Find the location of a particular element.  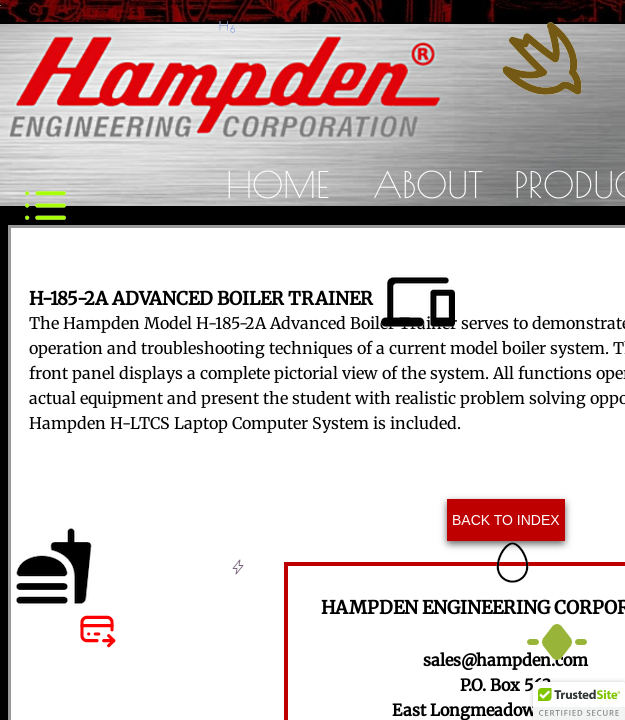

make a payment with saved card is located at coordinates (97, 629).